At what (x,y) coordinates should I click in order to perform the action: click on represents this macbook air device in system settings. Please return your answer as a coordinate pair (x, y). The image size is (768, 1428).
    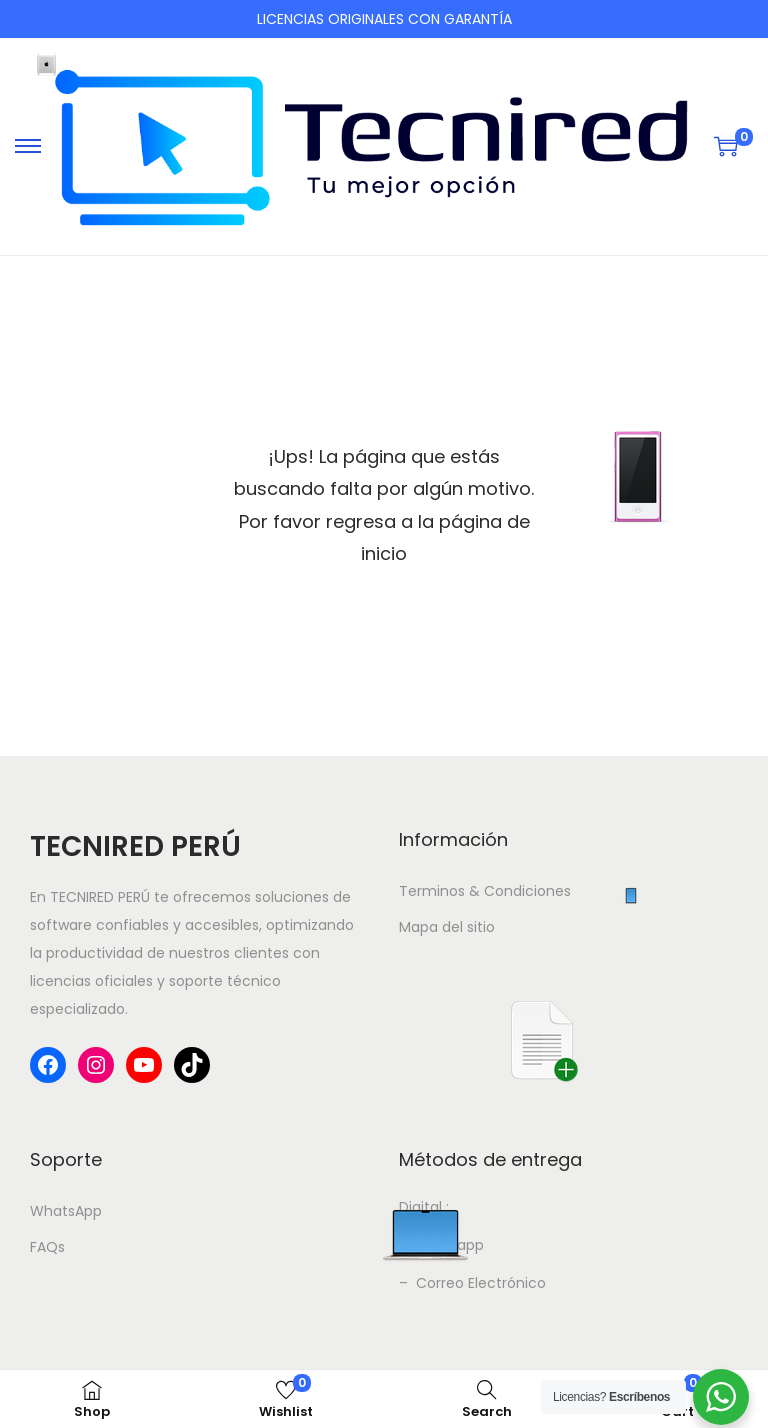
    Looking at the image, I should click on (425, 1227).